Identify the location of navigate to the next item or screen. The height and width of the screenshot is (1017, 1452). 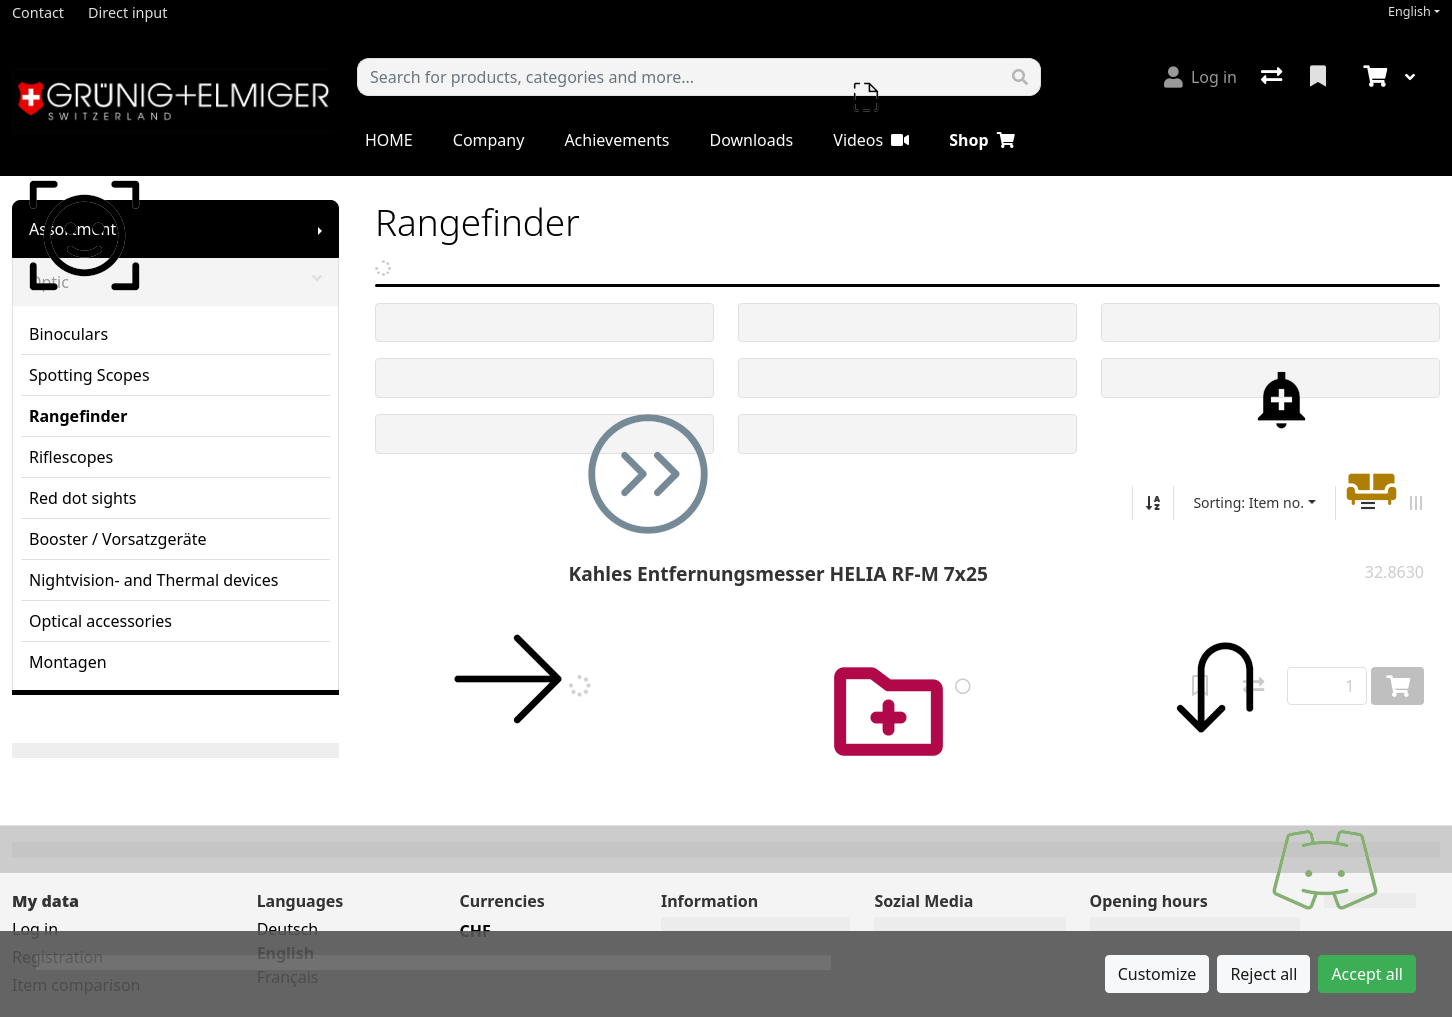
(508, 679).